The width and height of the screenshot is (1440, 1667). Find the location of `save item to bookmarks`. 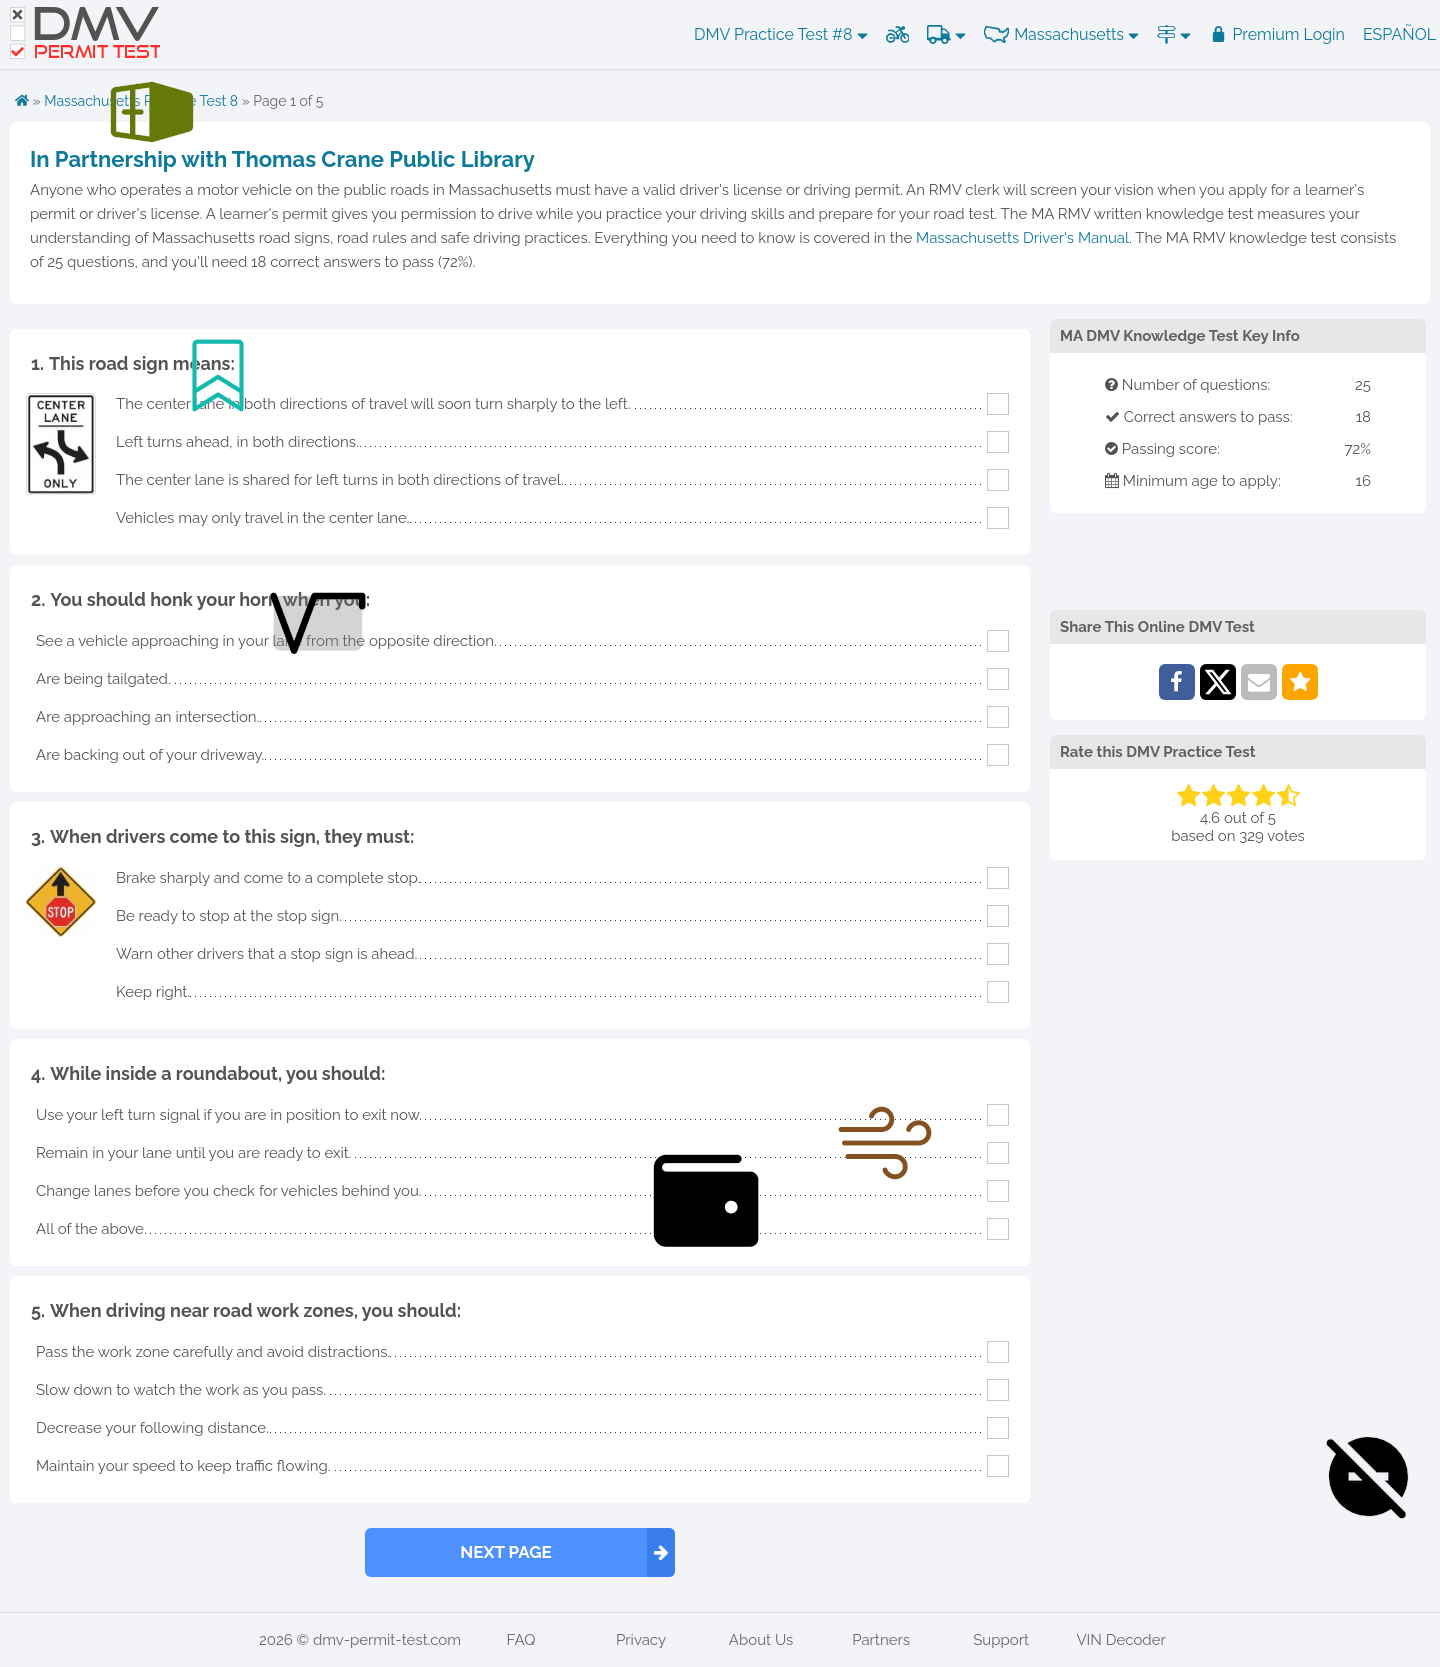

save item to bookmarks is located at coordinates (218, 374).